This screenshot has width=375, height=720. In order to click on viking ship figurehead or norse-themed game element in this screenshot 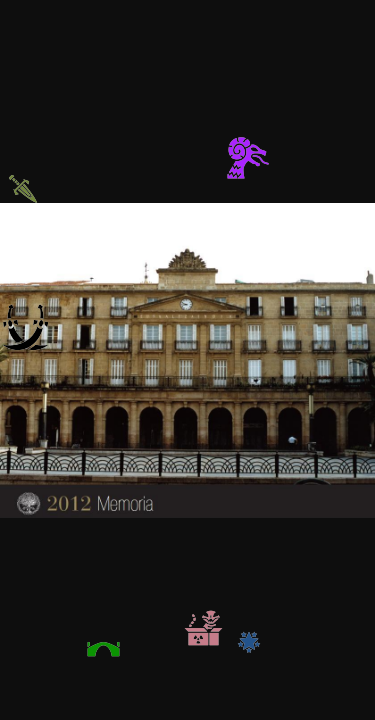, I will do `click(248, 157)`.